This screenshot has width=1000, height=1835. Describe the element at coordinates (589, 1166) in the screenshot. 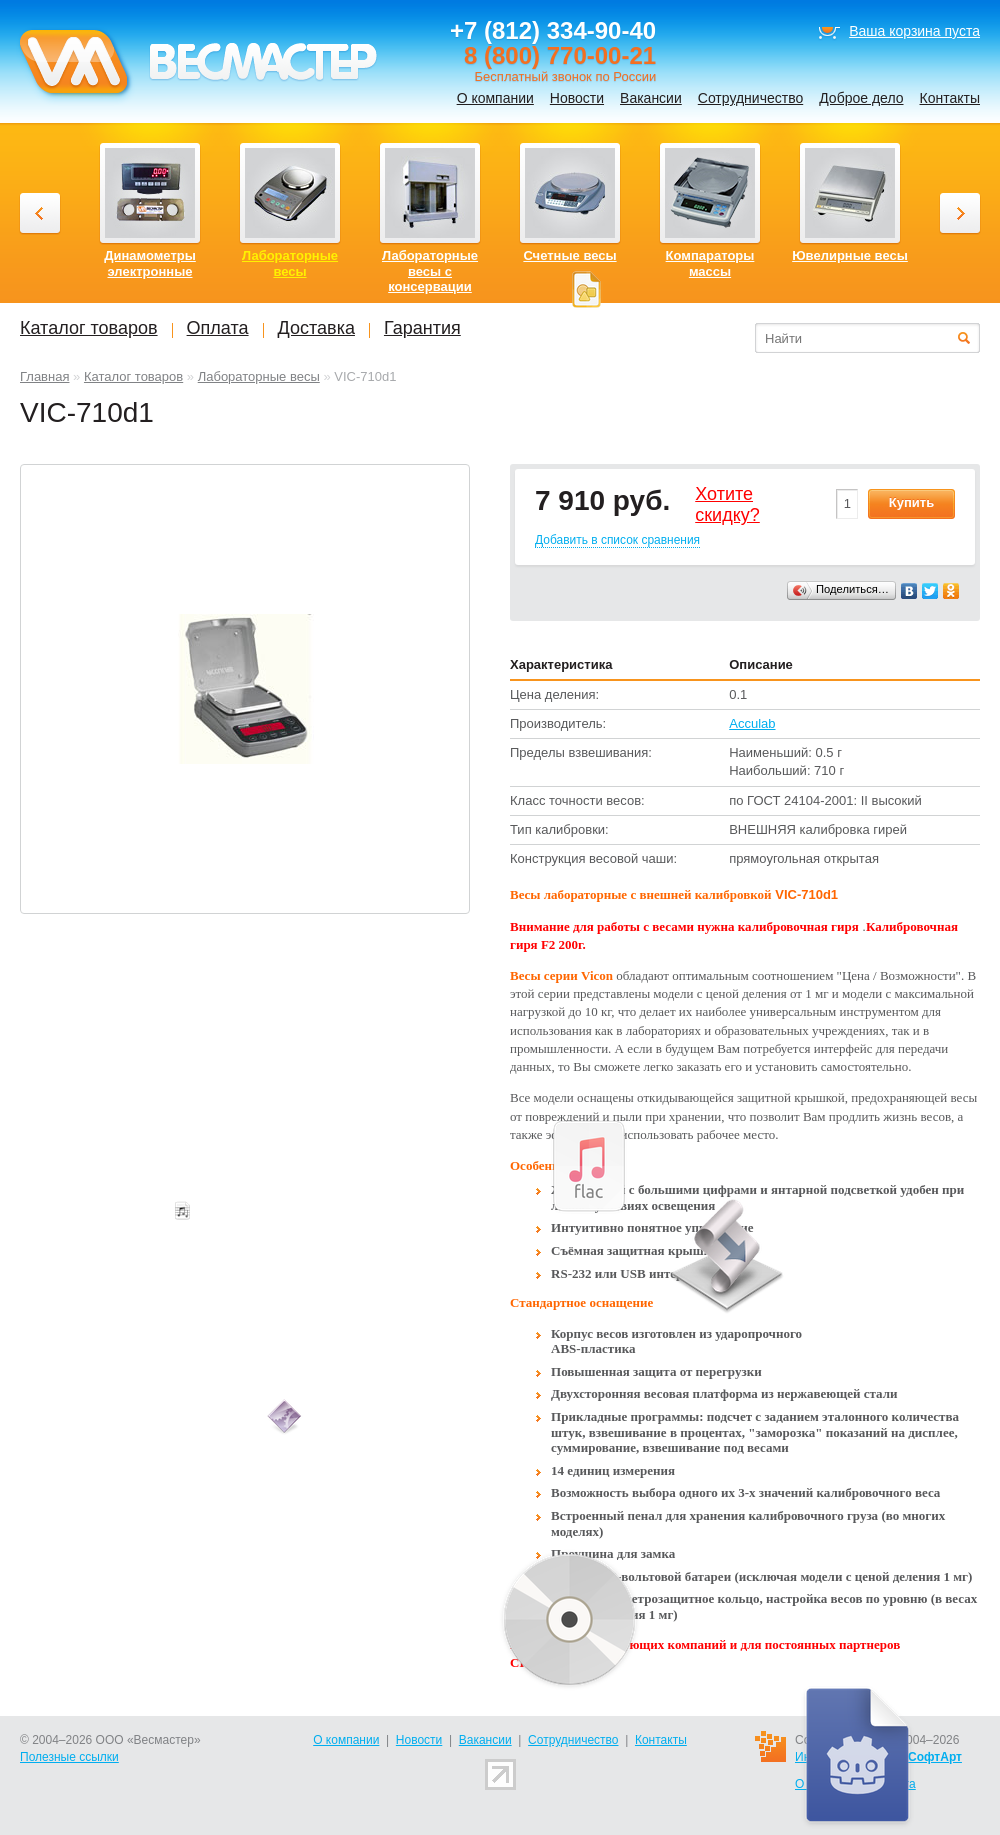

I see `a FLAC audio file` at that location.